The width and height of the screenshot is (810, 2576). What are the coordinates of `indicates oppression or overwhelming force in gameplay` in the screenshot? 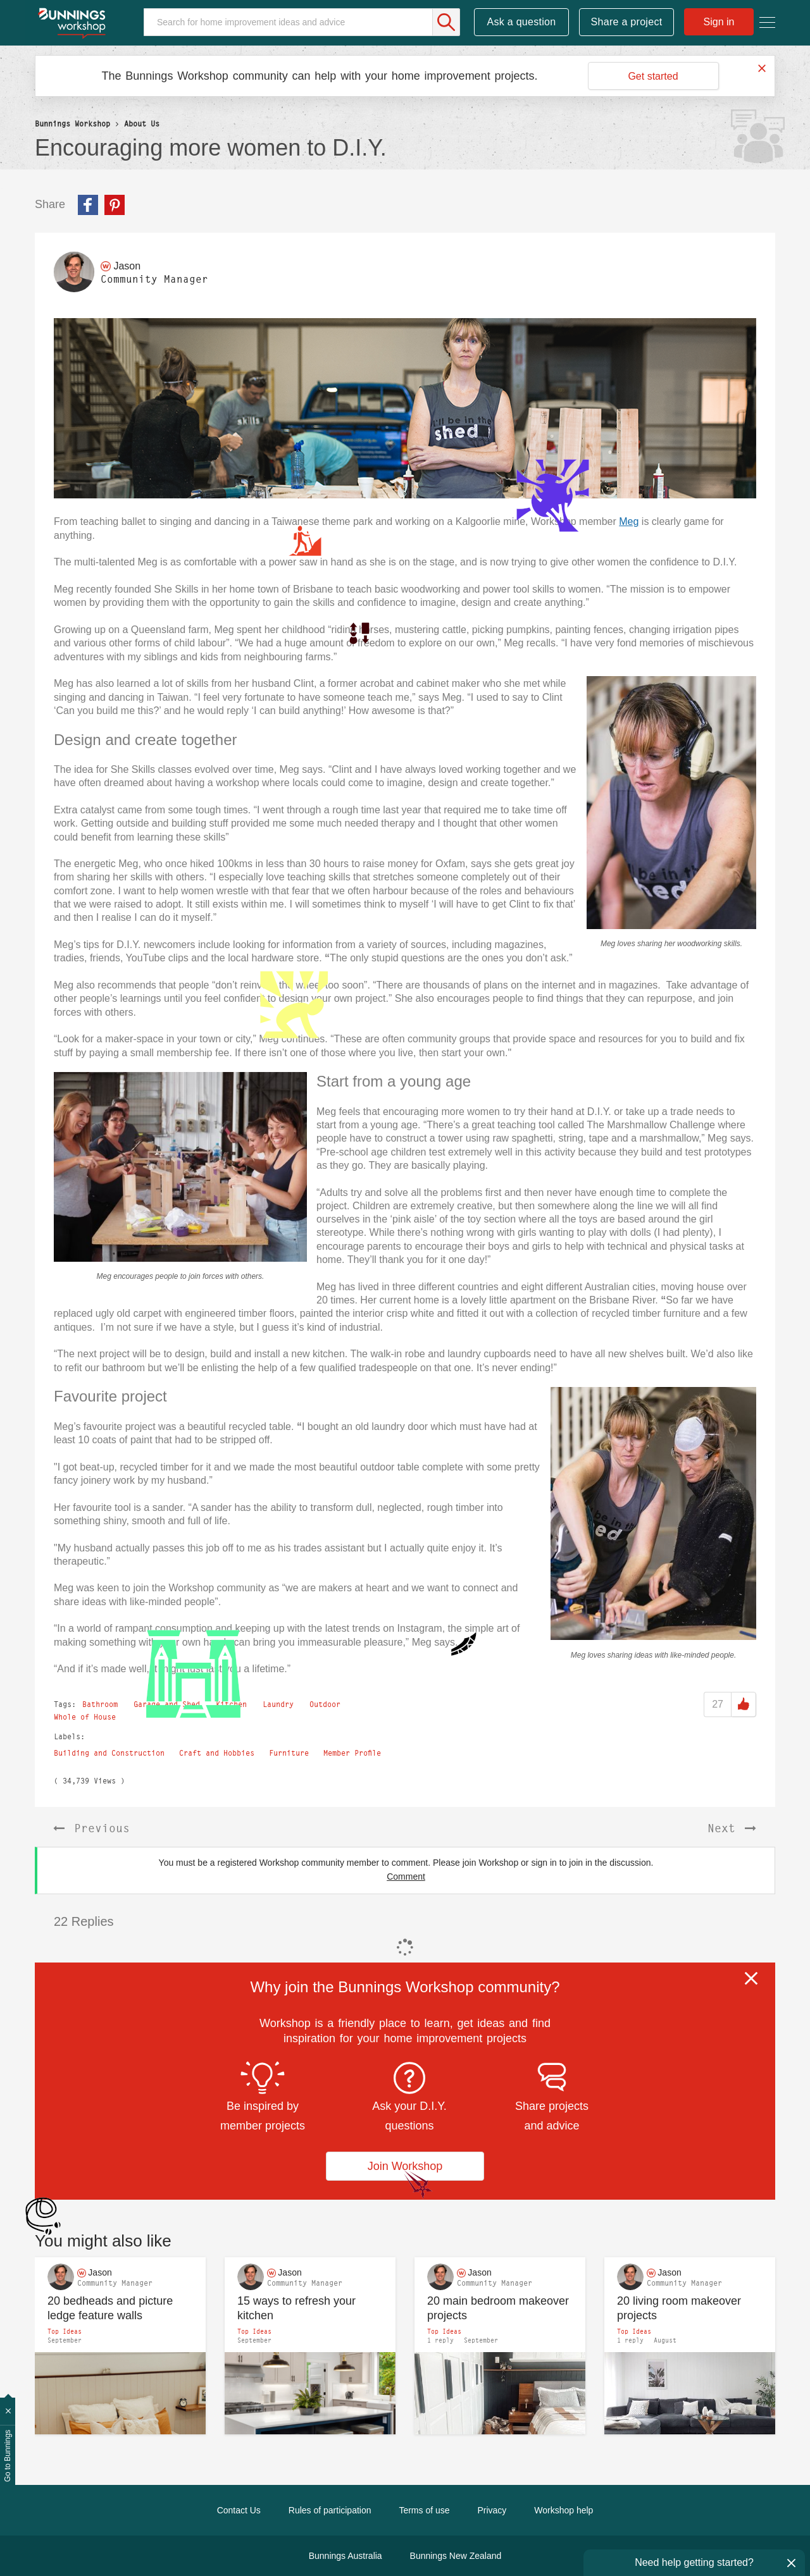 It's located at (294, 1005).